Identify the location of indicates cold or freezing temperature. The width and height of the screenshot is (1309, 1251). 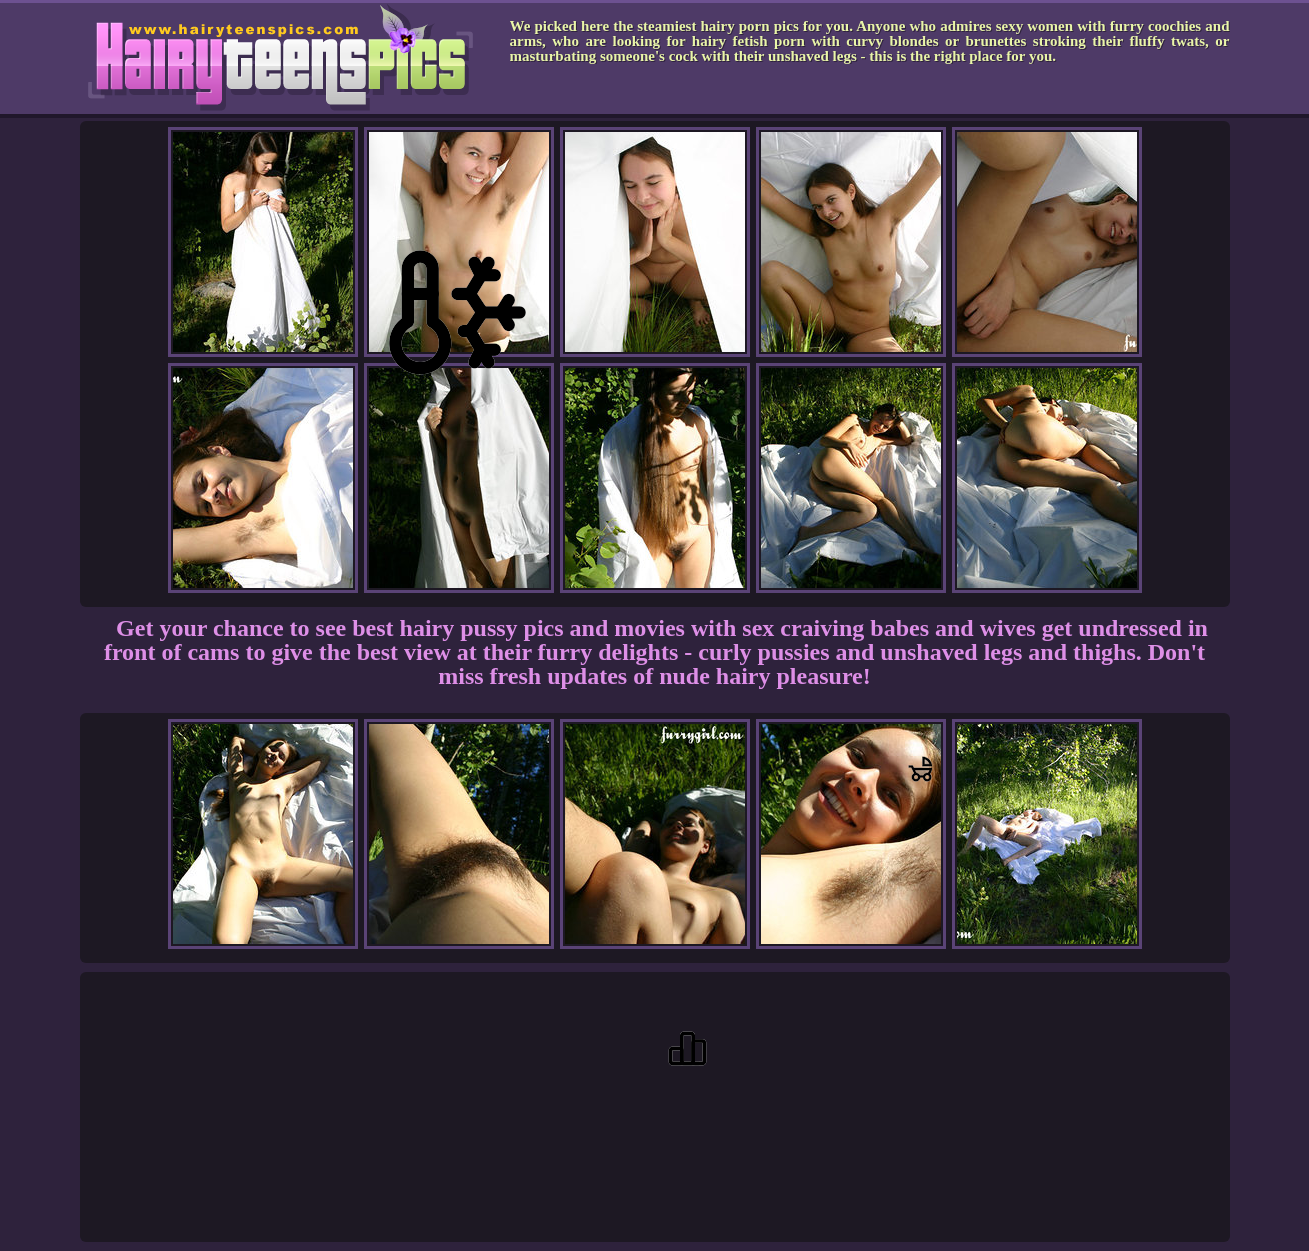
(457, 312).